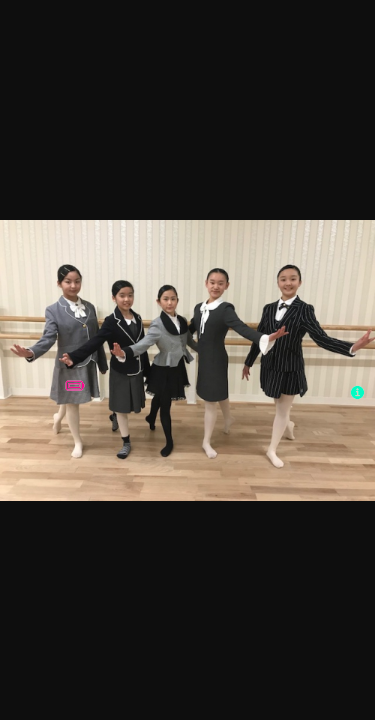  I want to click on view more information or details, so click(357, 392).